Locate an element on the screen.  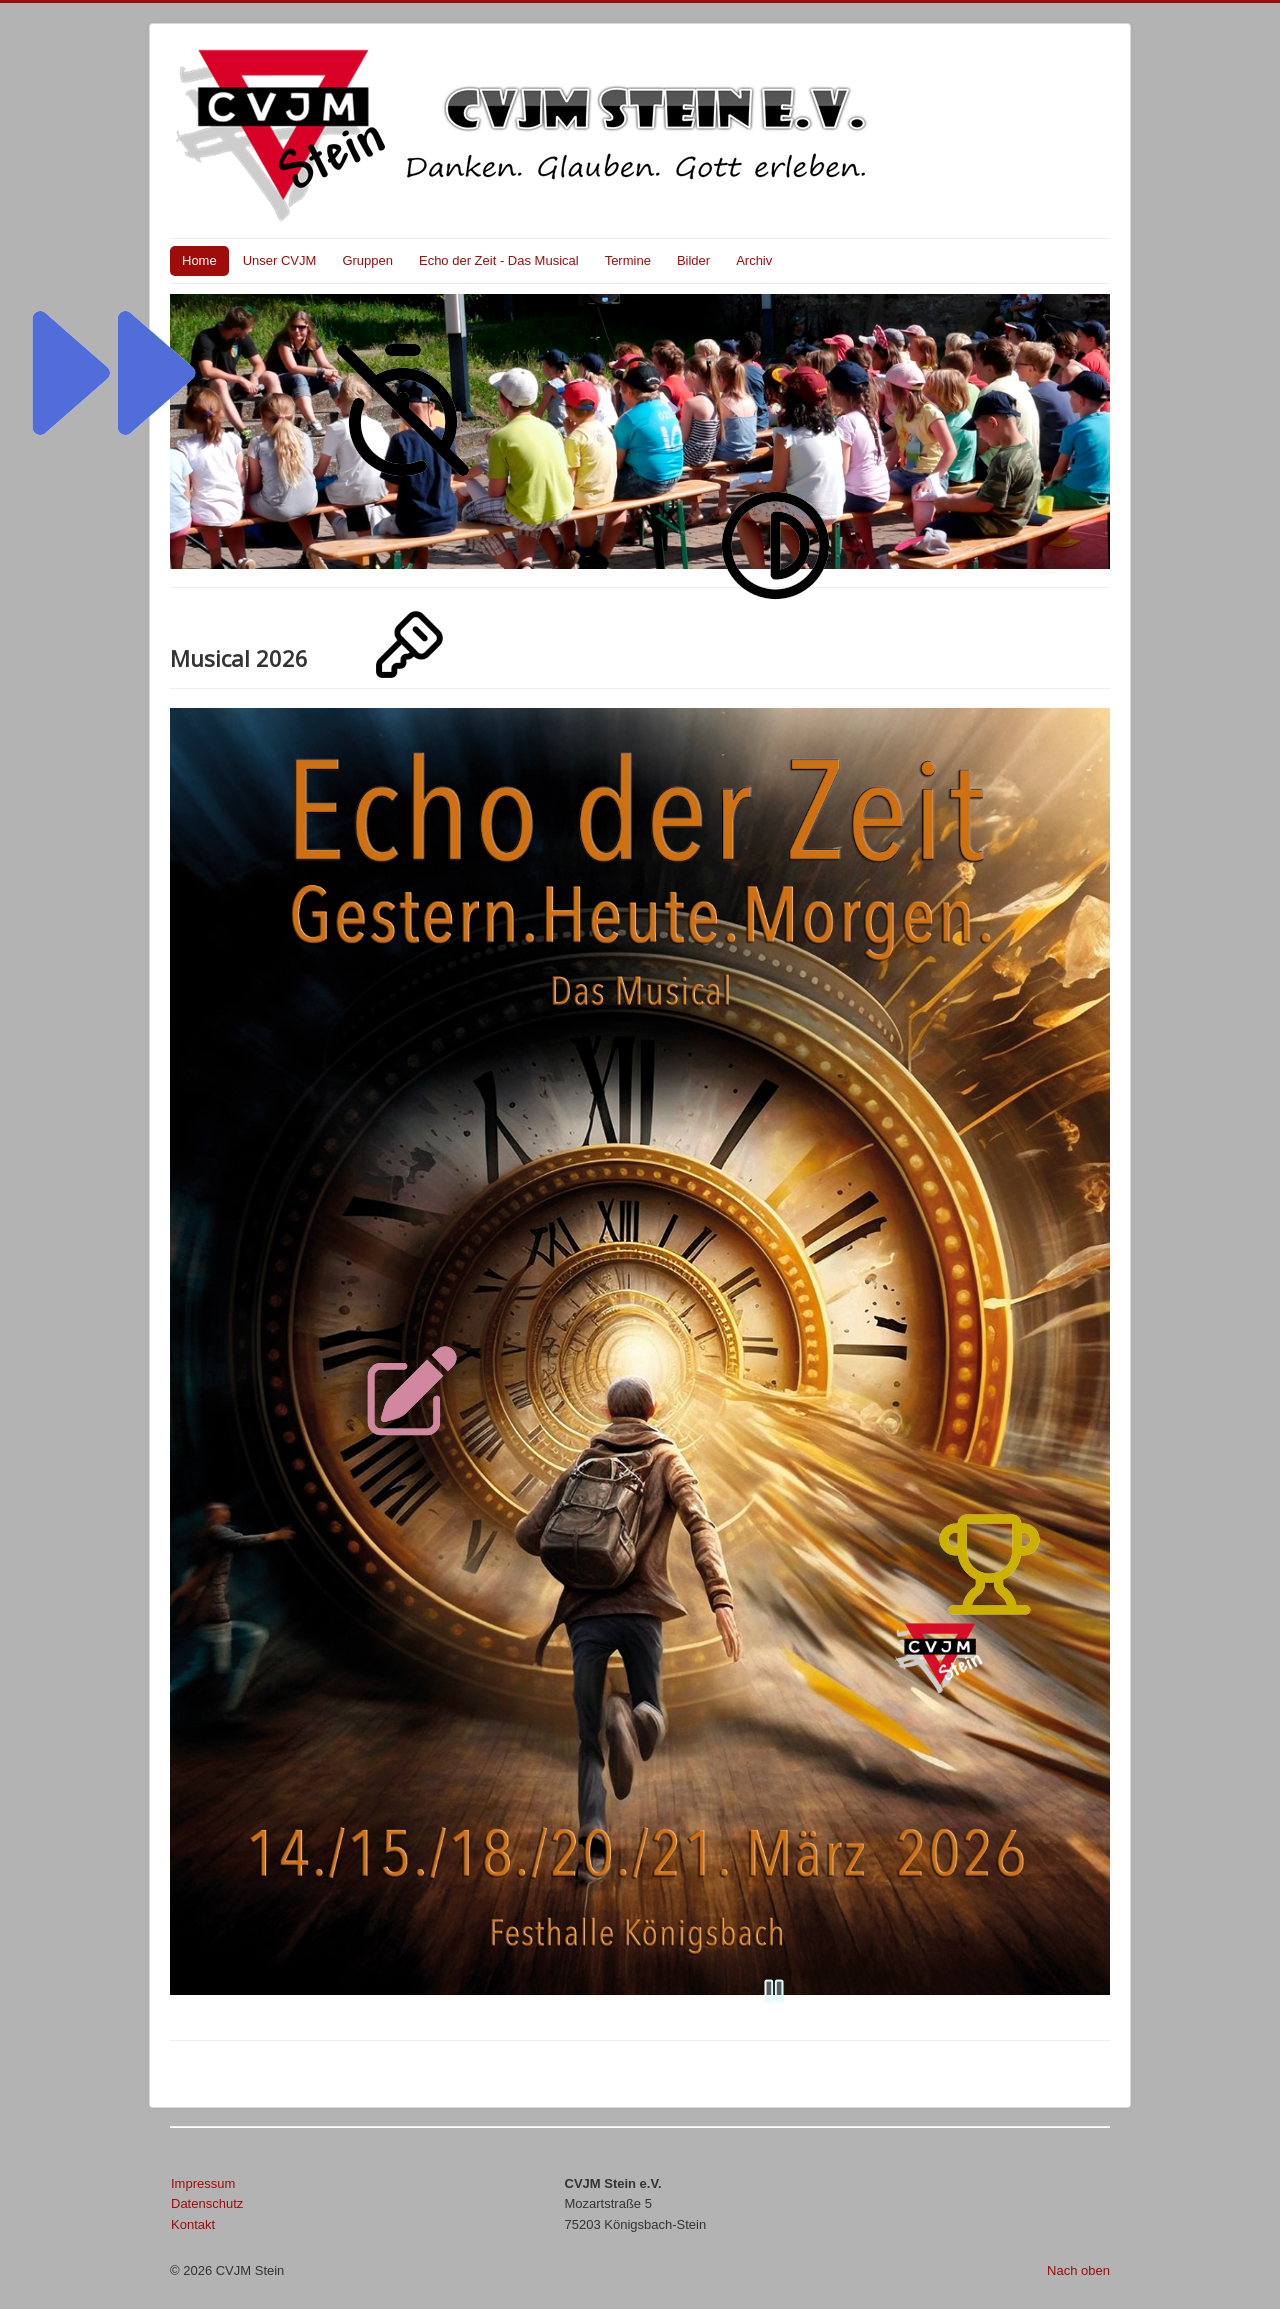
switch to column layout view is located at coordinates (774, 1991).